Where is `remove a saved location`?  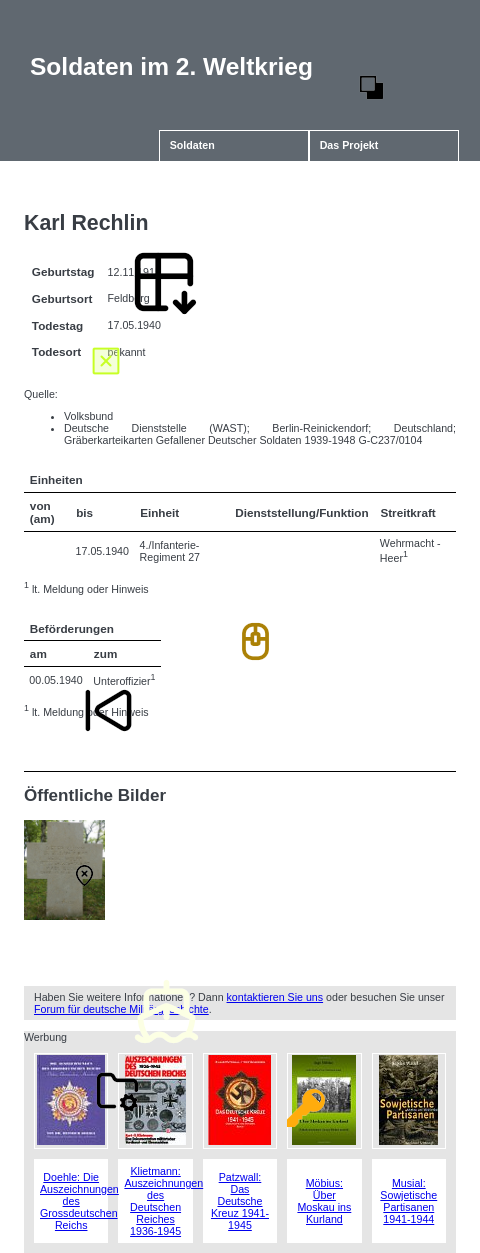 remove a saved location is located at coordinates (84, 875).